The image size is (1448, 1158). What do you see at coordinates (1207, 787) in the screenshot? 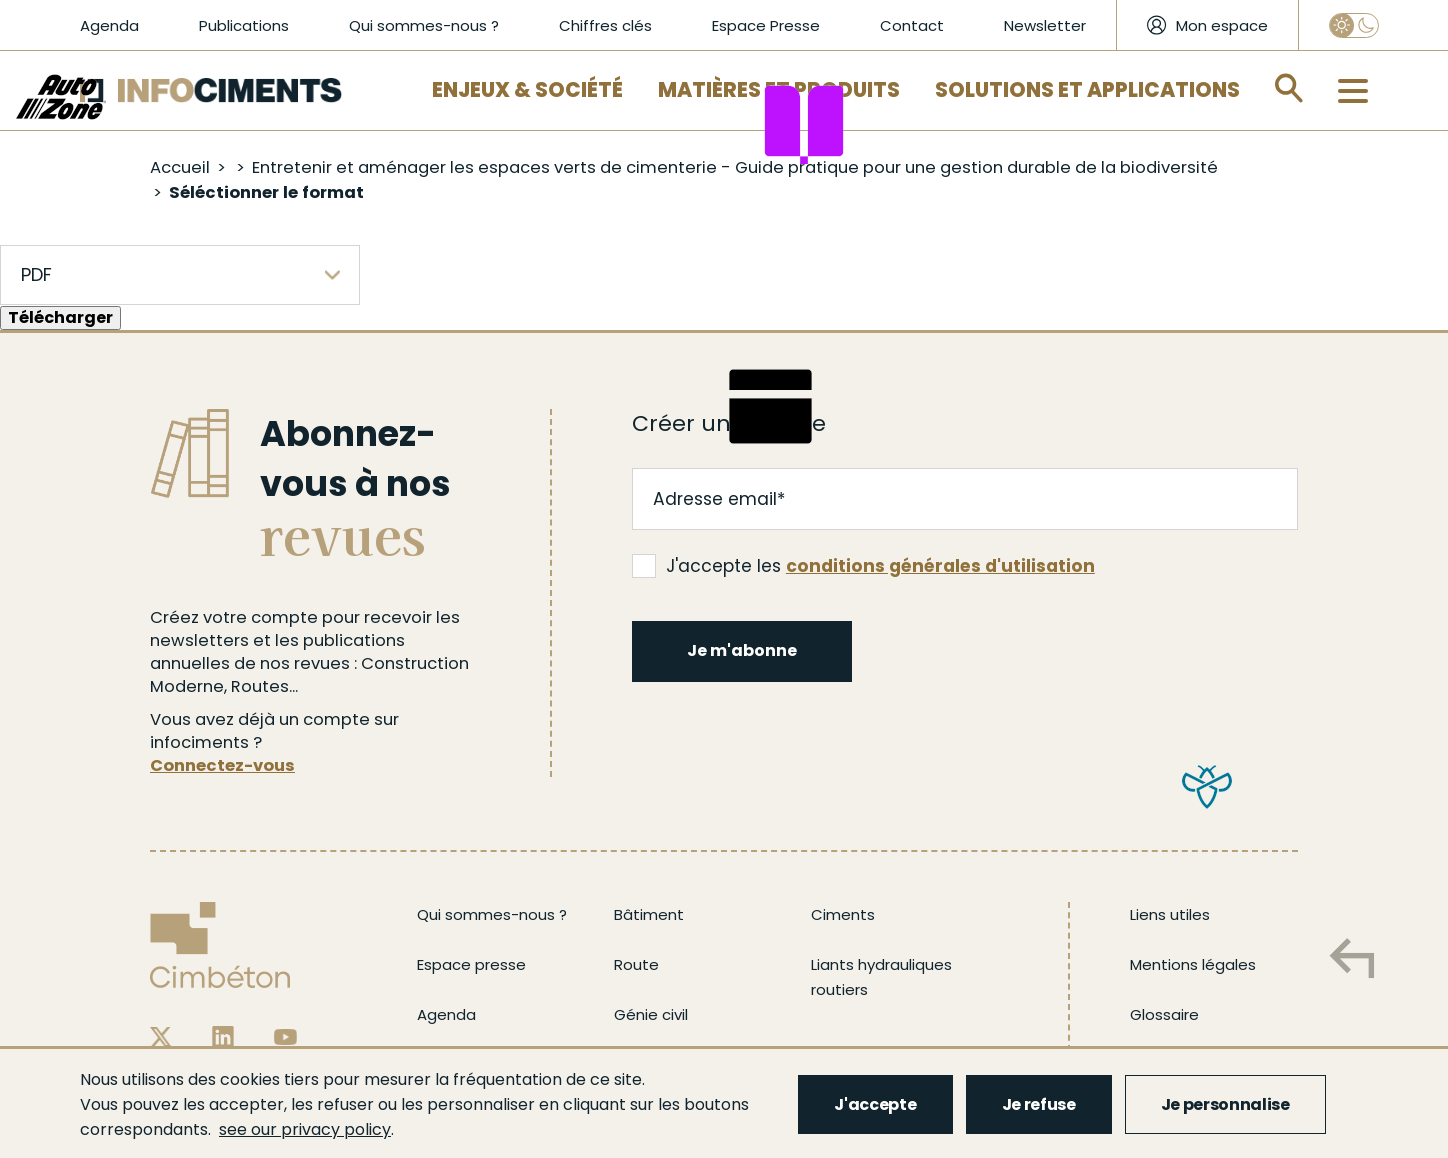
I see `intigriti bug bounty platform logo` at bounding box center [1207, 787].